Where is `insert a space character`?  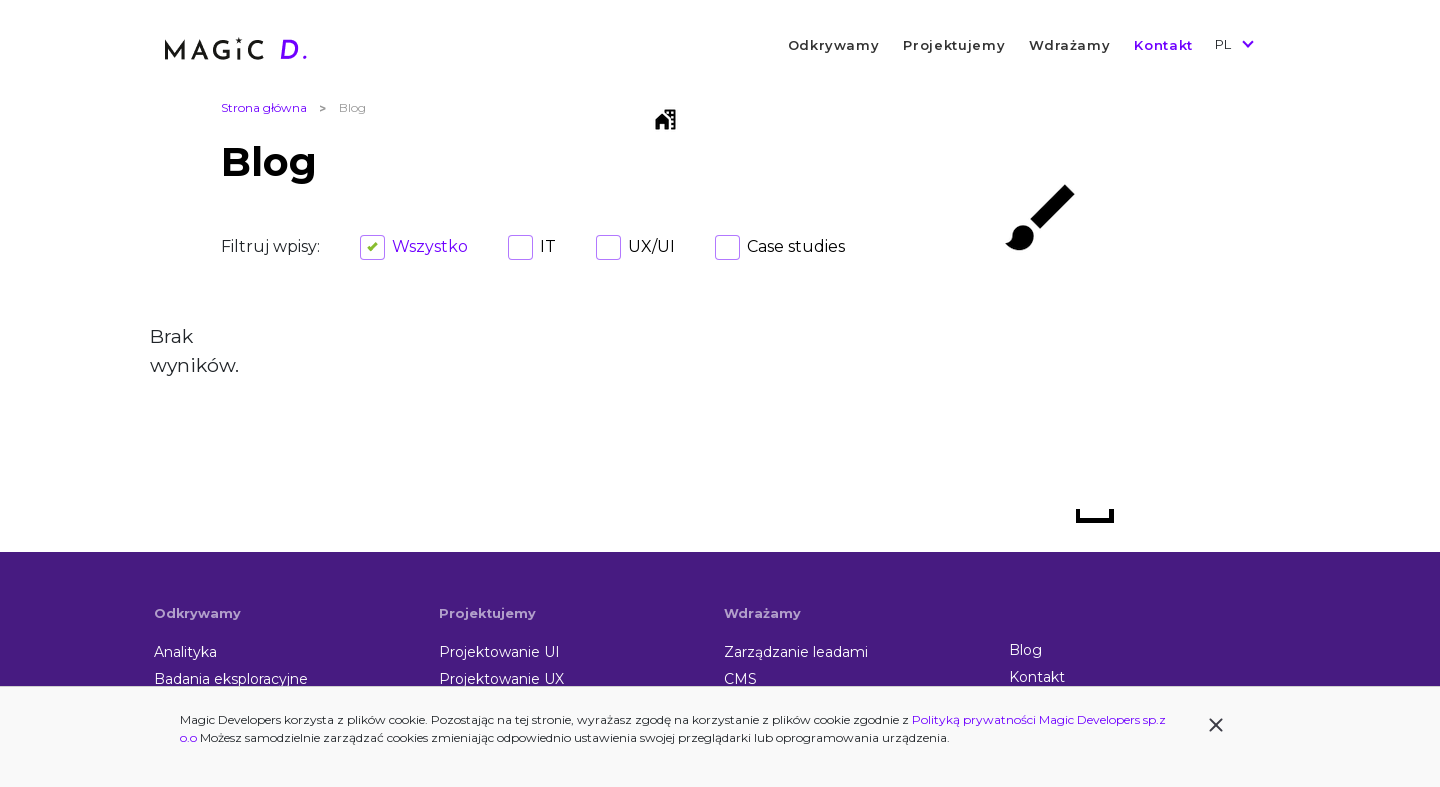 insert a space character is located at coordinates (1095, 516).